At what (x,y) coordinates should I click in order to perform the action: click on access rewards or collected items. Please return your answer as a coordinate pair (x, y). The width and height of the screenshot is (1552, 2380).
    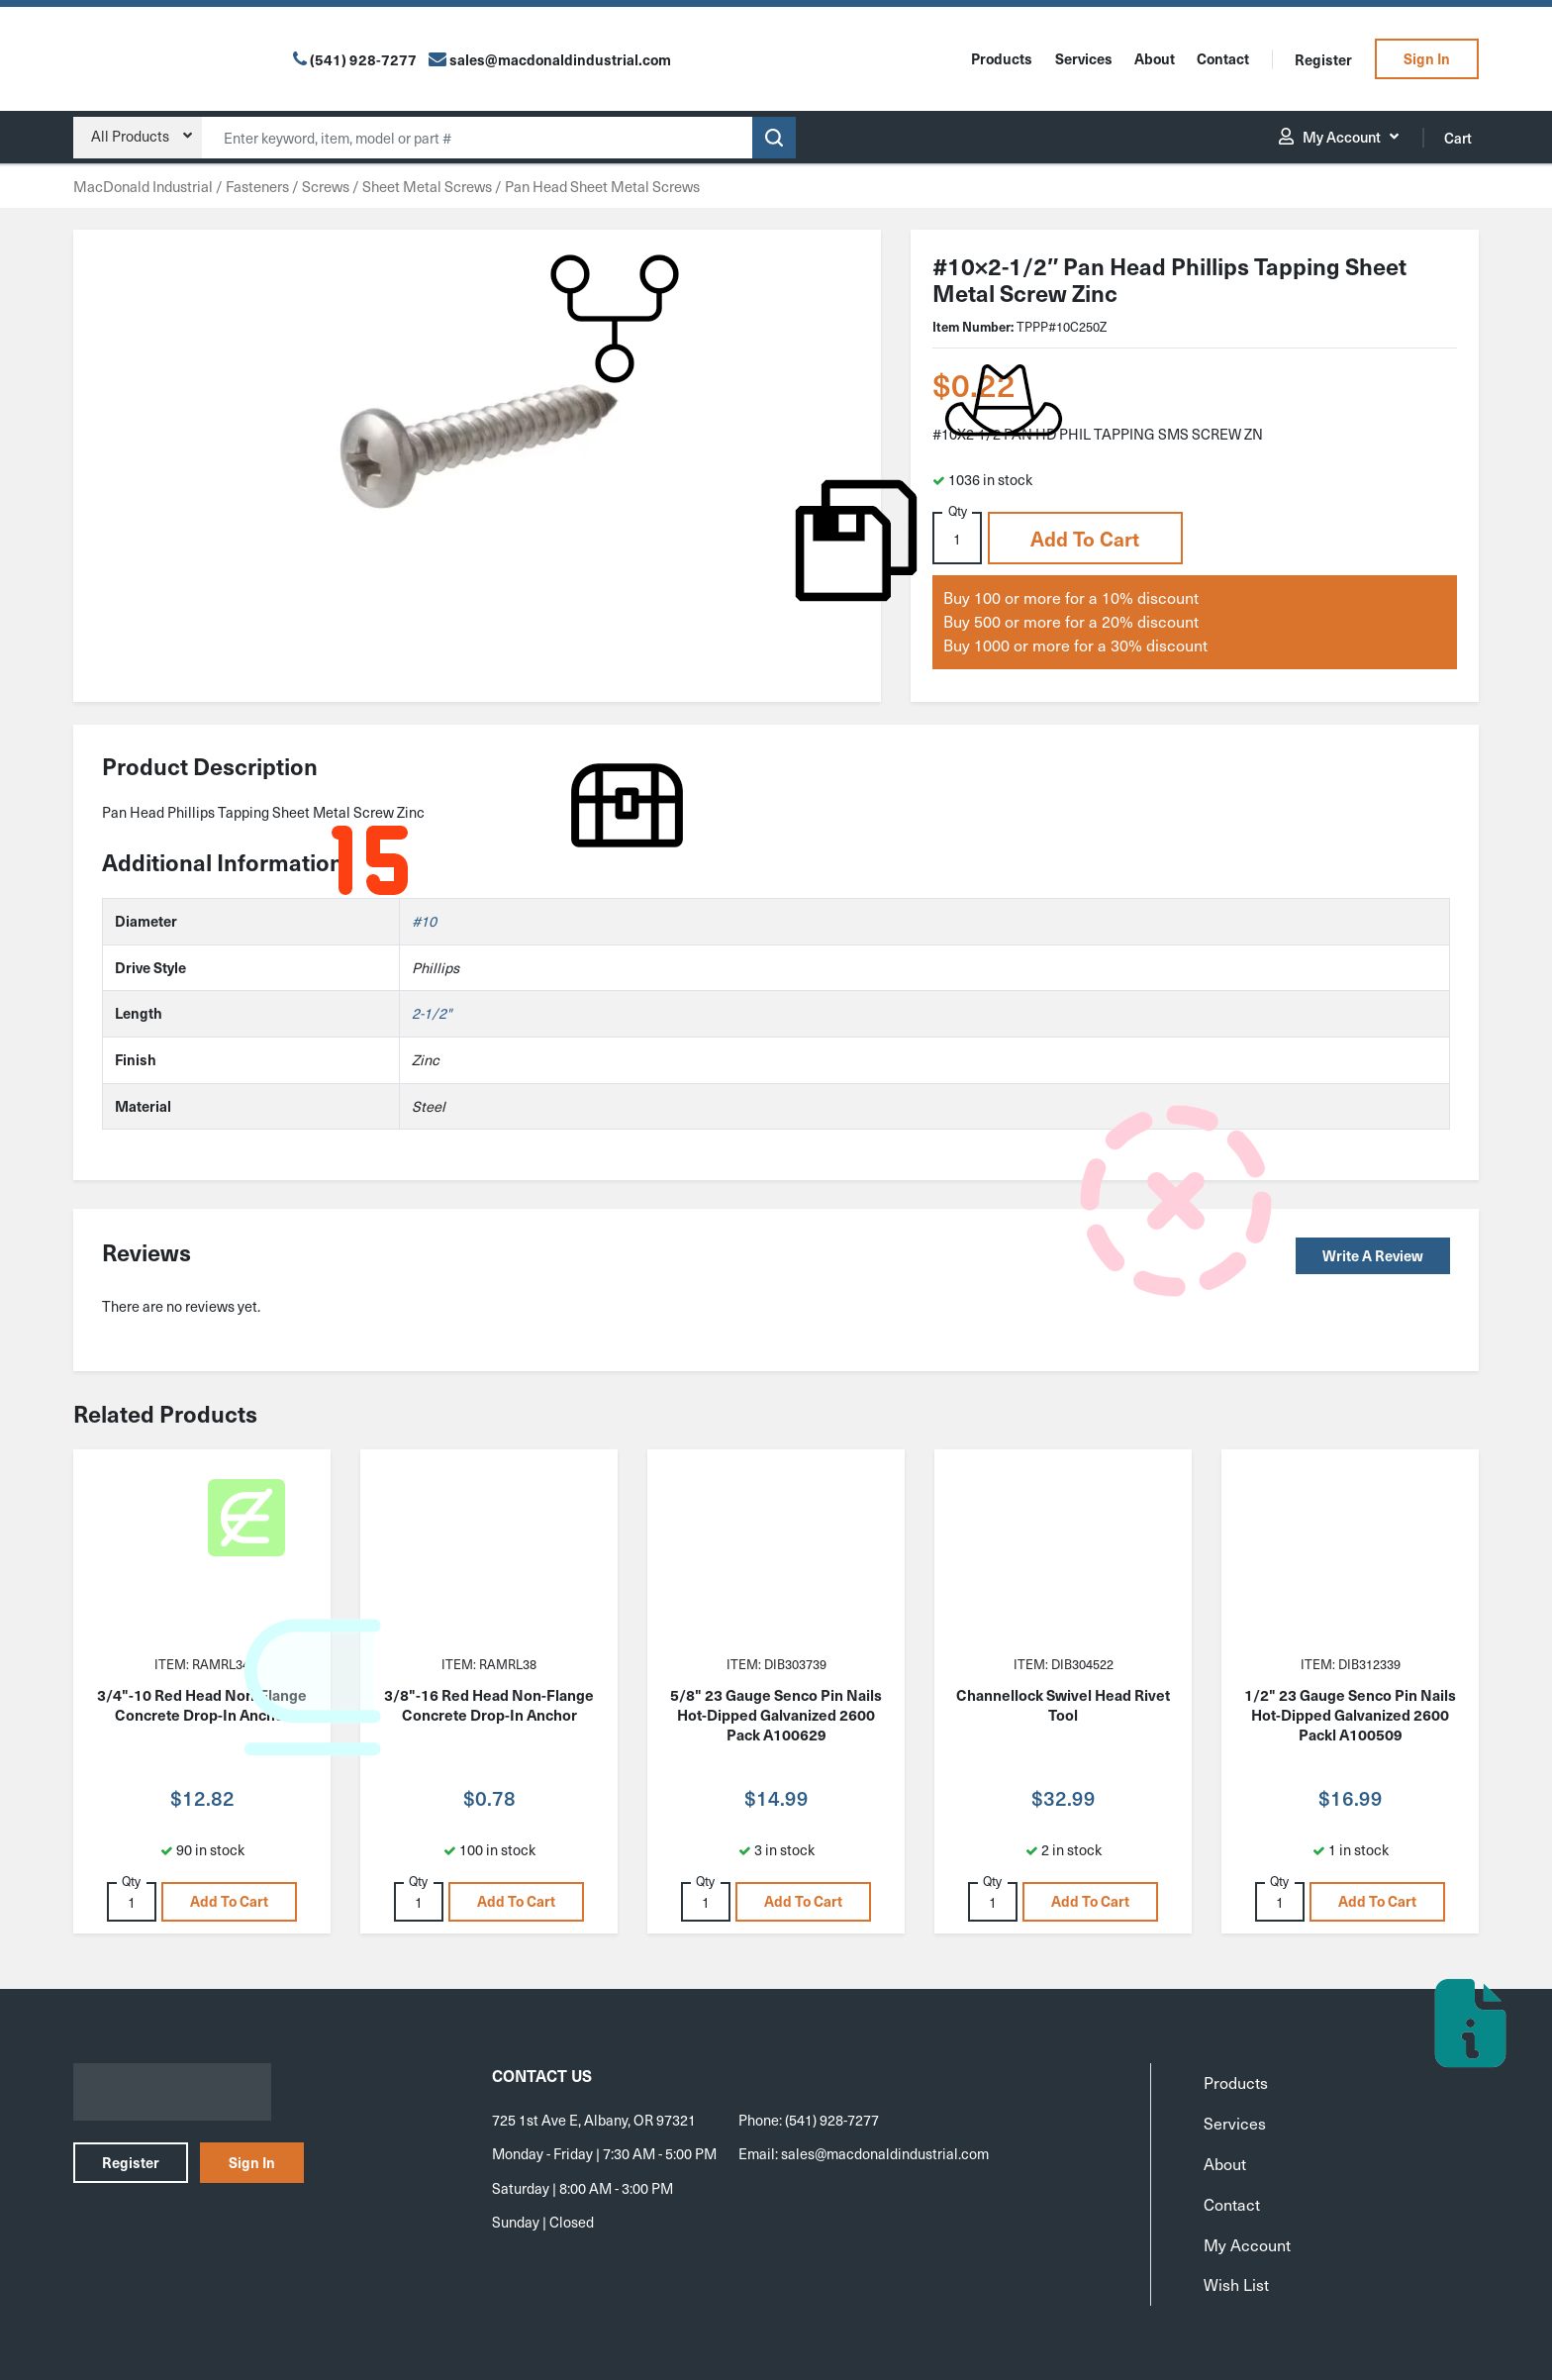
    Looking at the image, I should click on (627, 807).